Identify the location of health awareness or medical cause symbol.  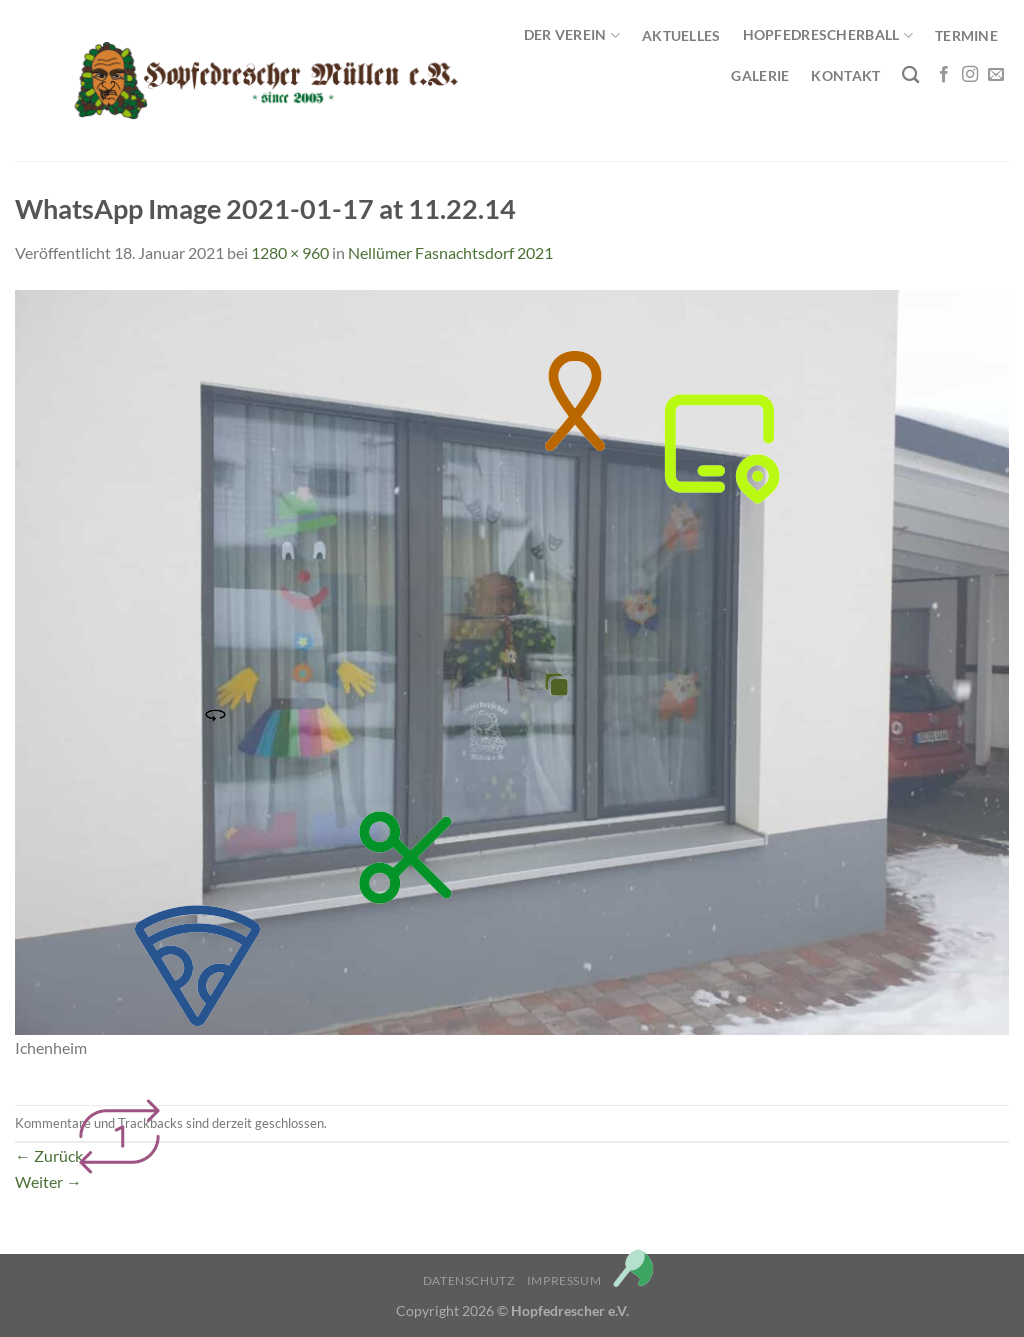
(575, 401).